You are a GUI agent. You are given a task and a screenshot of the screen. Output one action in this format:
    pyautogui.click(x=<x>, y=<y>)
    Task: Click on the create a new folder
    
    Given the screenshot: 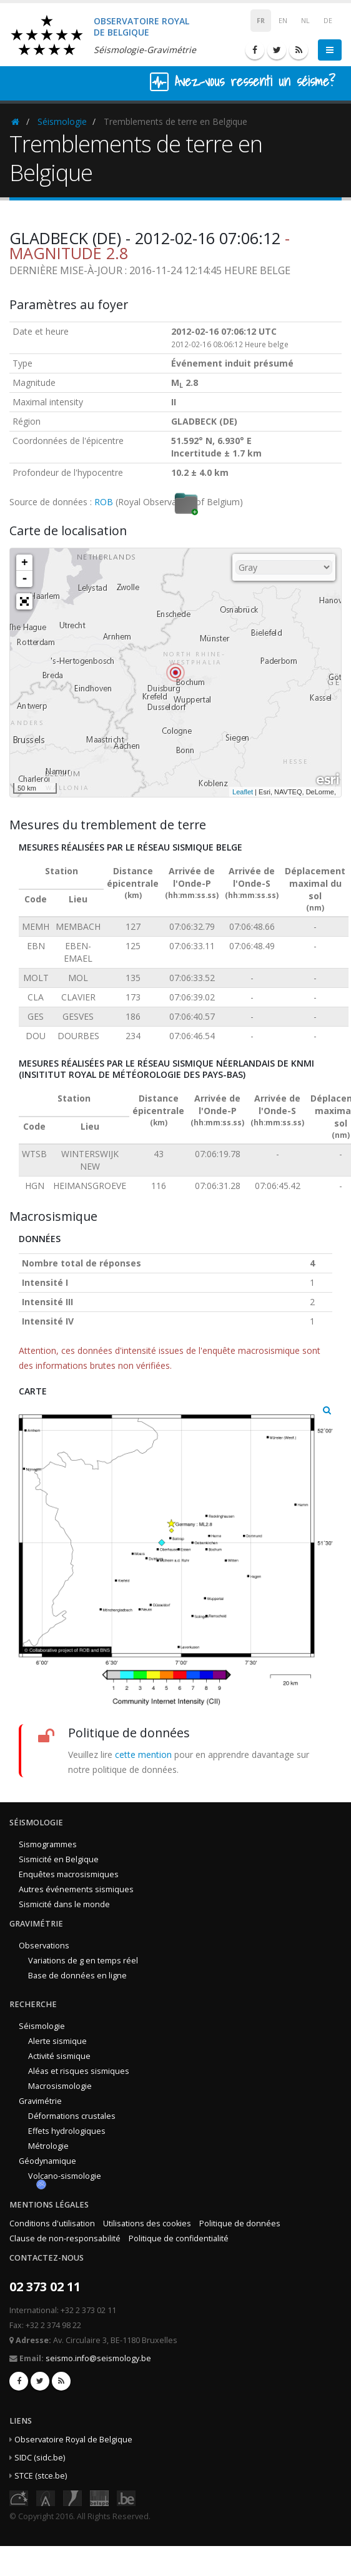 What is the action you would take?
    pyautogui.click(x=186, y=503)
    